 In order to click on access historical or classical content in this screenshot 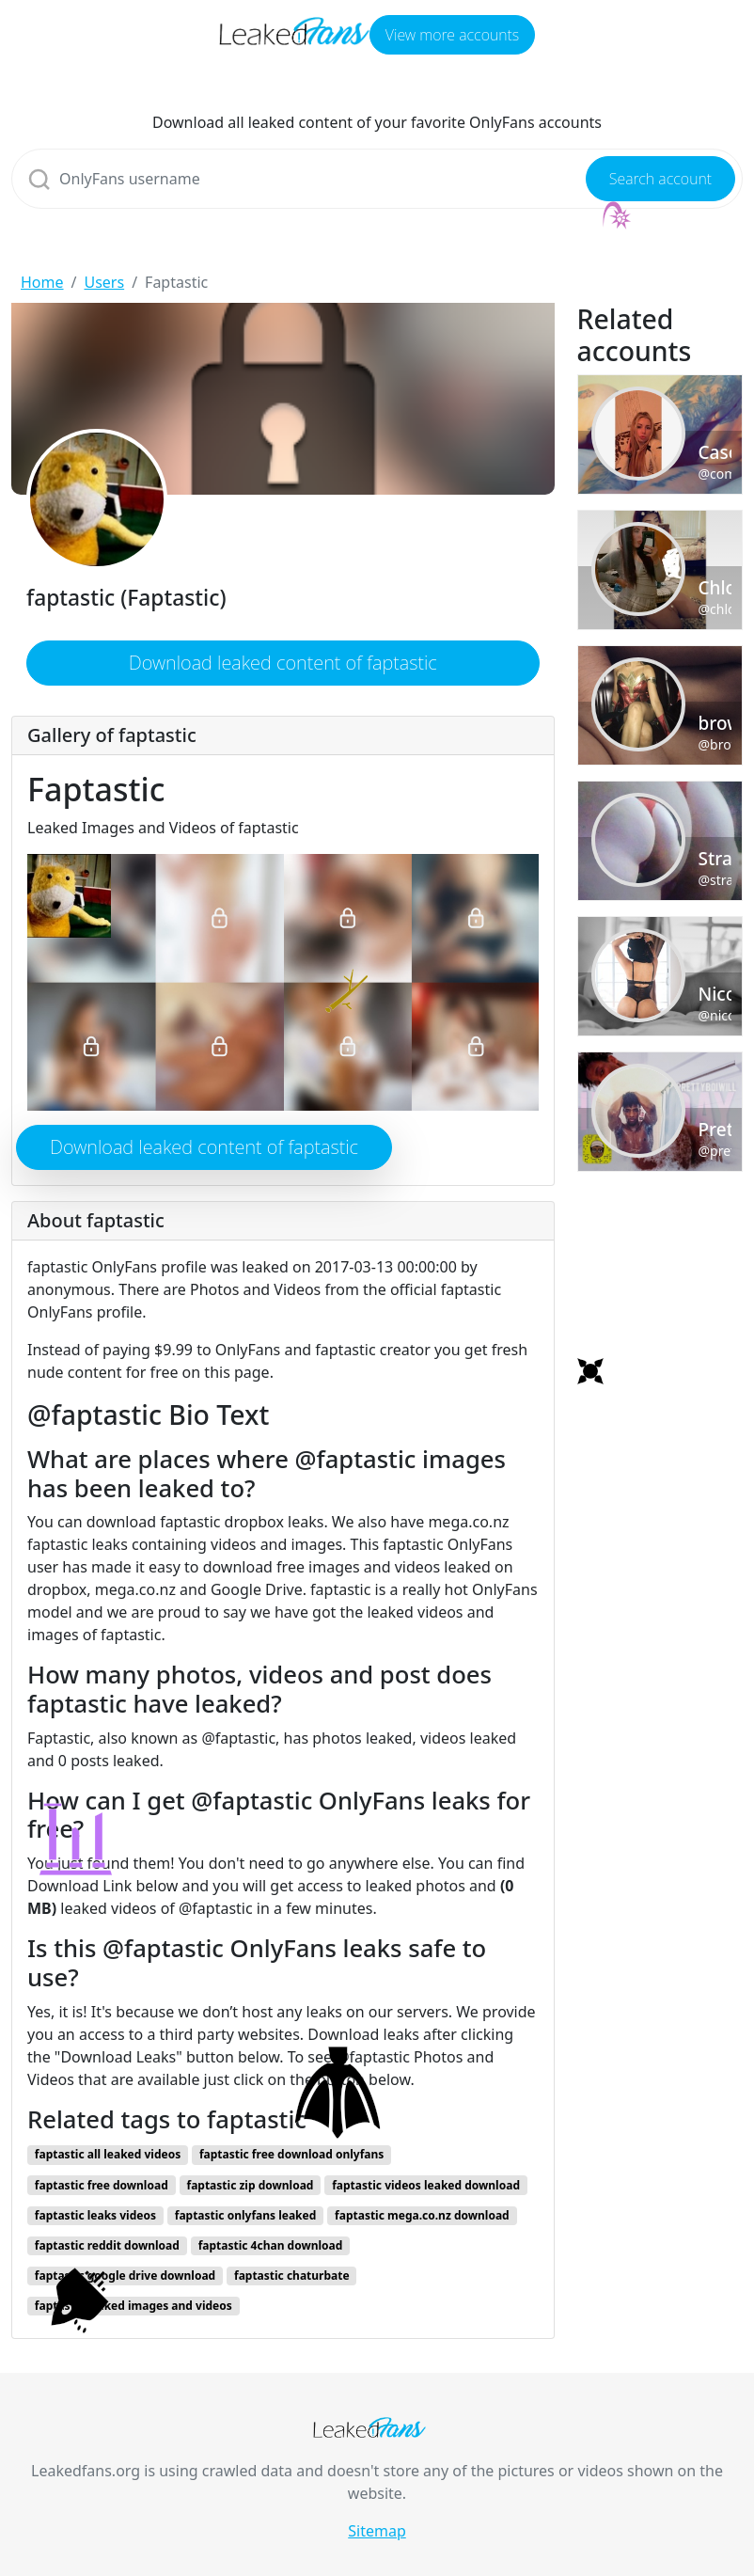, I will do `click(75, 1838)`.